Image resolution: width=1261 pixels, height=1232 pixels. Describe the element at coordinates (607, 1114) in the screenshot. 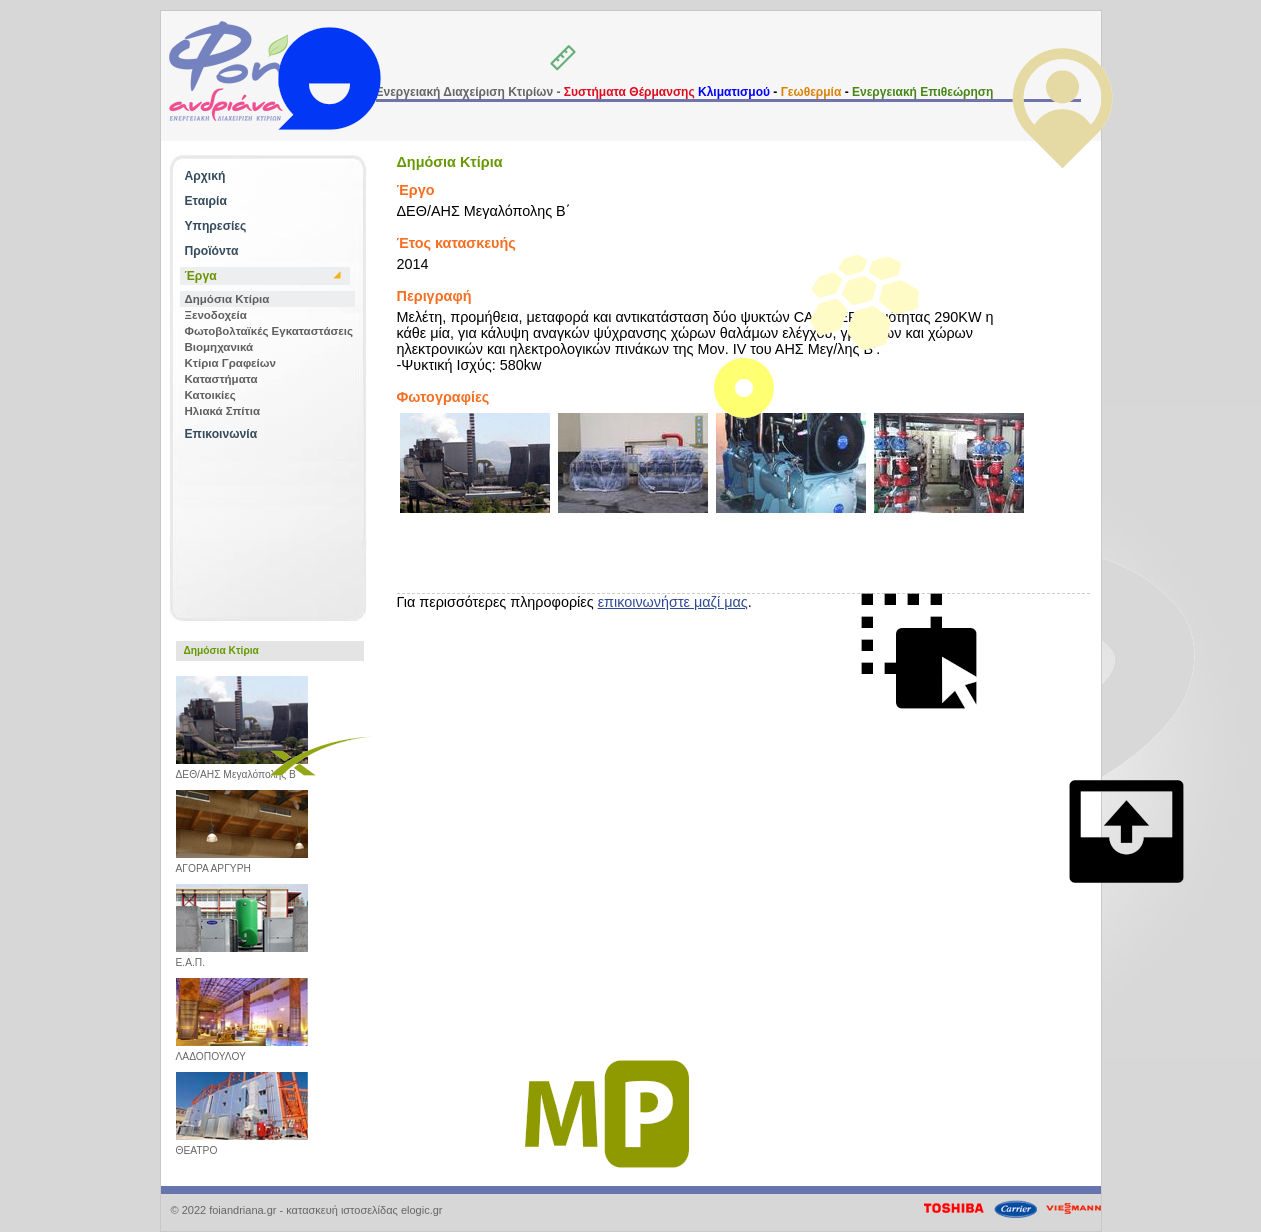

I see `macports package manager logo` at that location.